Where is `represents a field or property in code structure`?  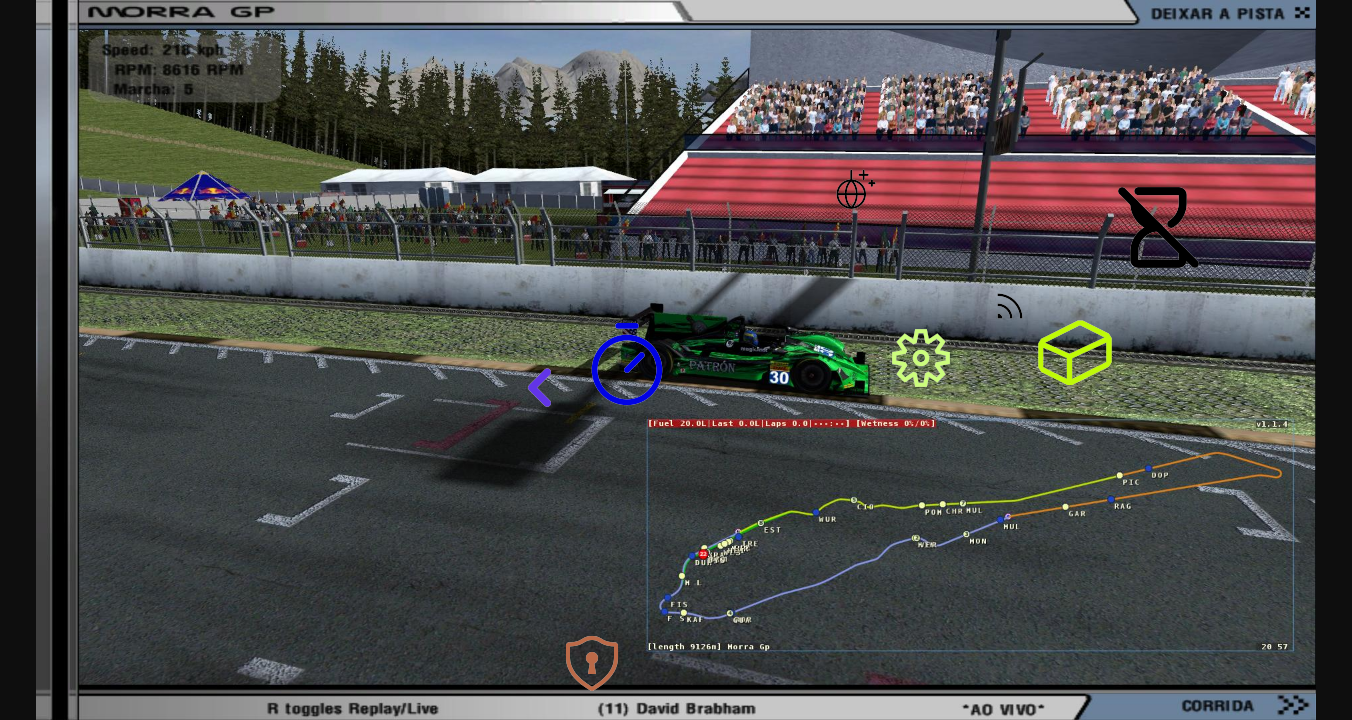 represents a field or property in code structure is located at coordinates (1075, 352).